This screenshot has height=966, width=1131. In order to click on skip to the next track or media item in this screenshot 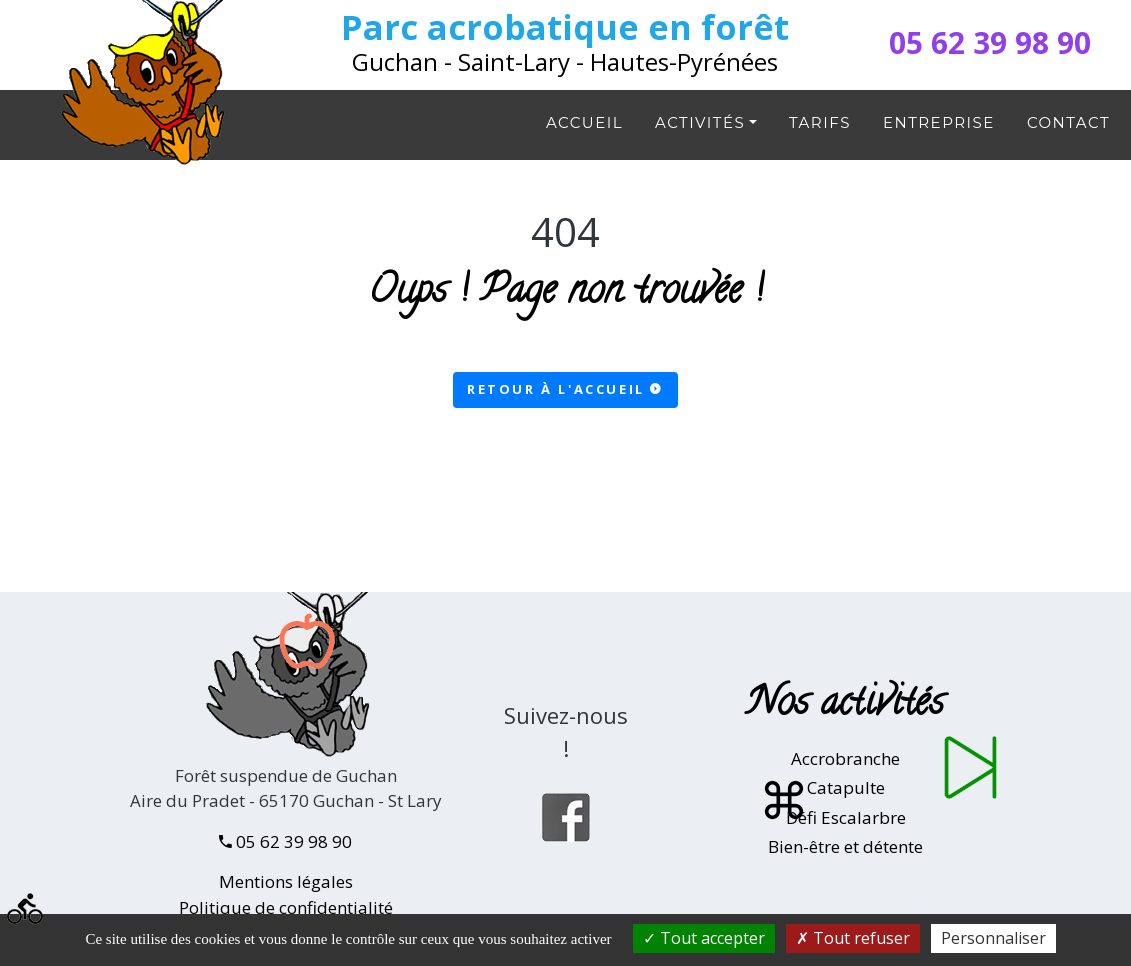, I will do `click(970, 767)`.